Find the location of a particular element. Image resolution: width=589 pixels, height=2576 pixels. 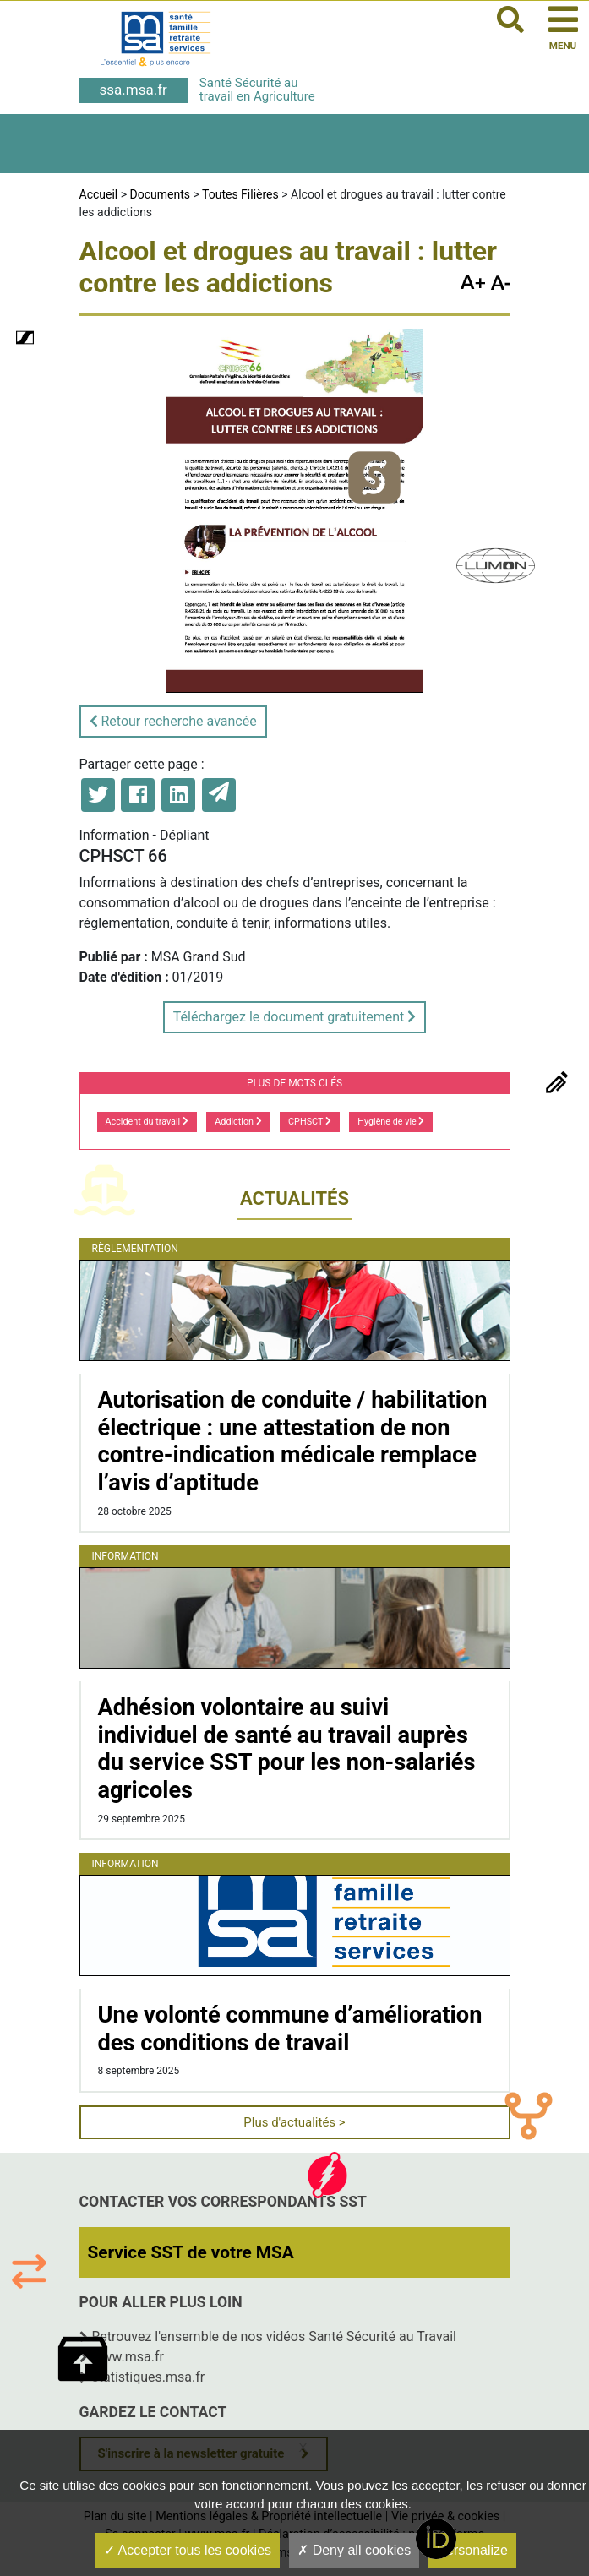

lumon industries brand logo is located at coordinates (495, 565).